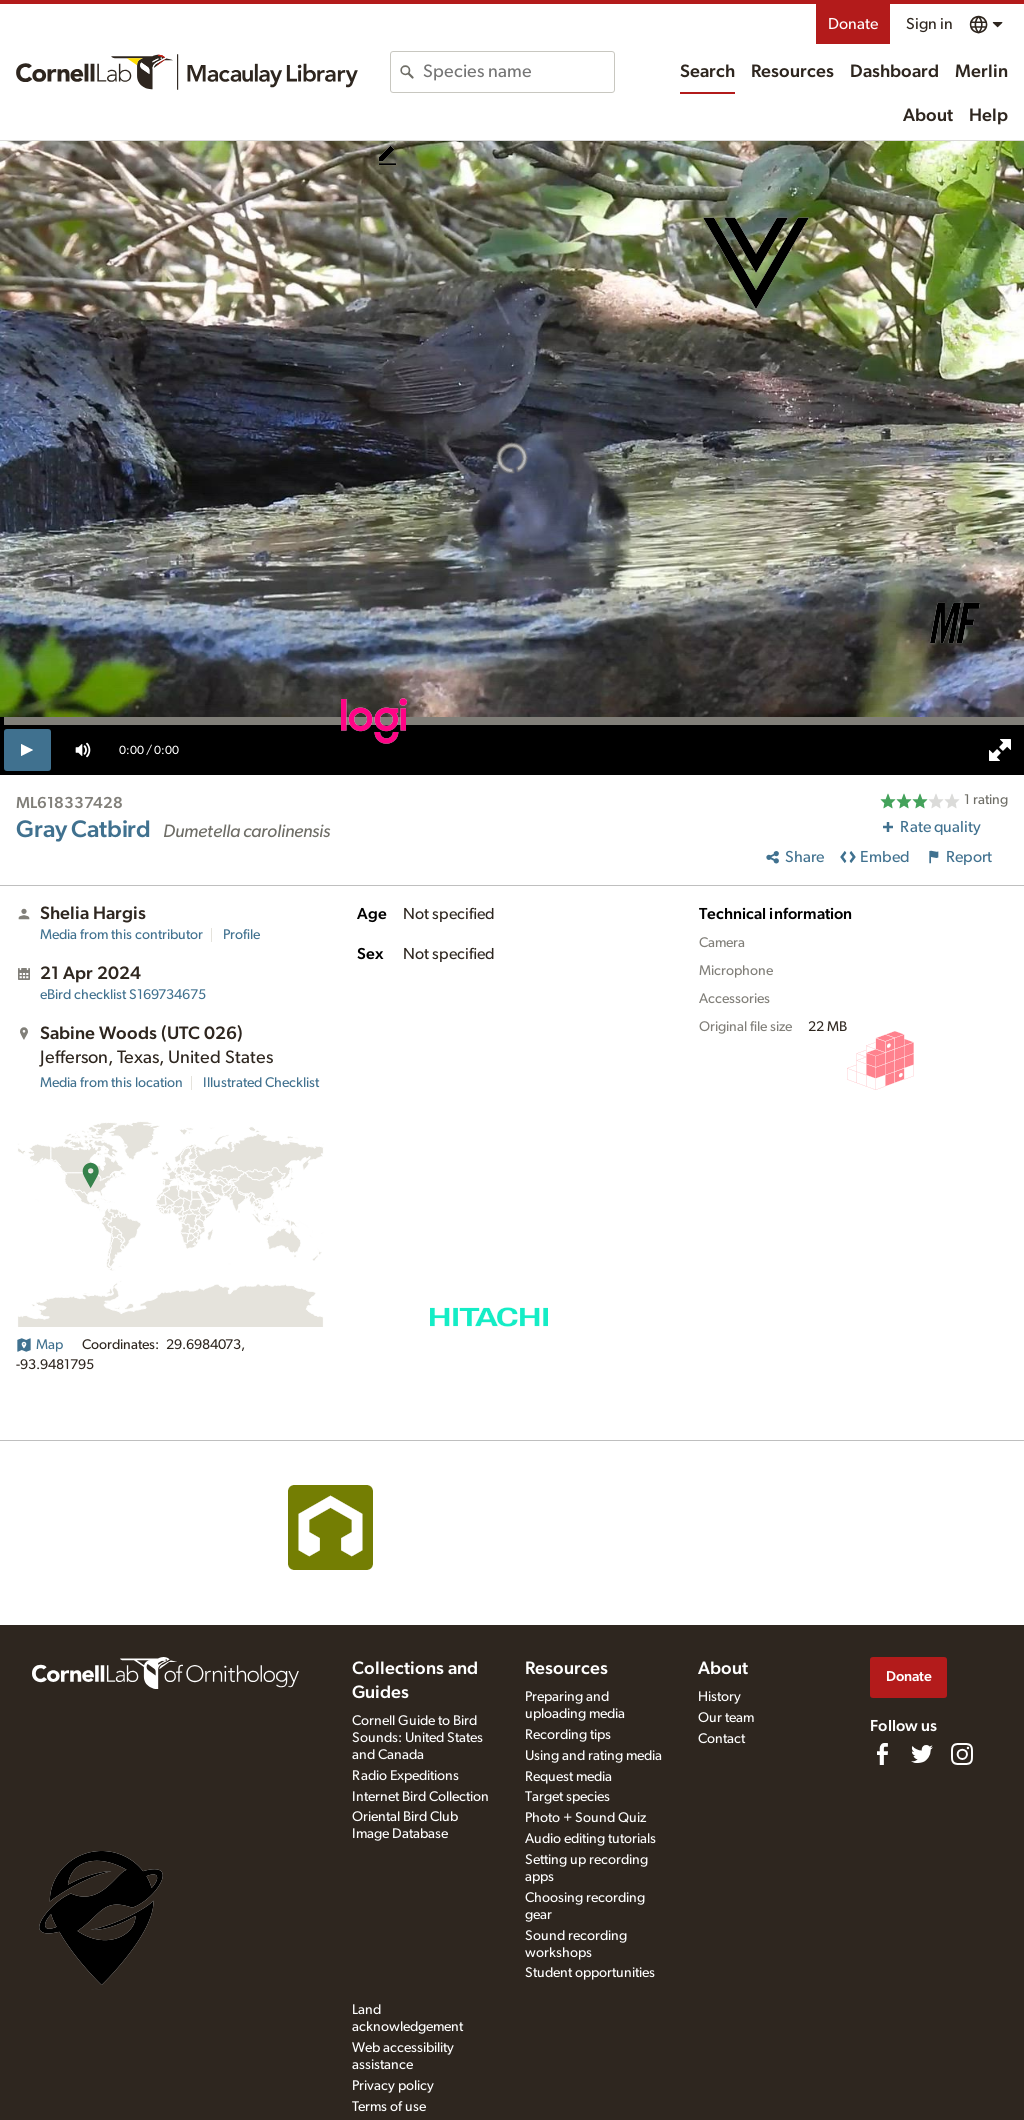 The height and width of the screenshot is (2120, 1024). I want to click on open LMMS digital audio workstation, so click(330, 1527).